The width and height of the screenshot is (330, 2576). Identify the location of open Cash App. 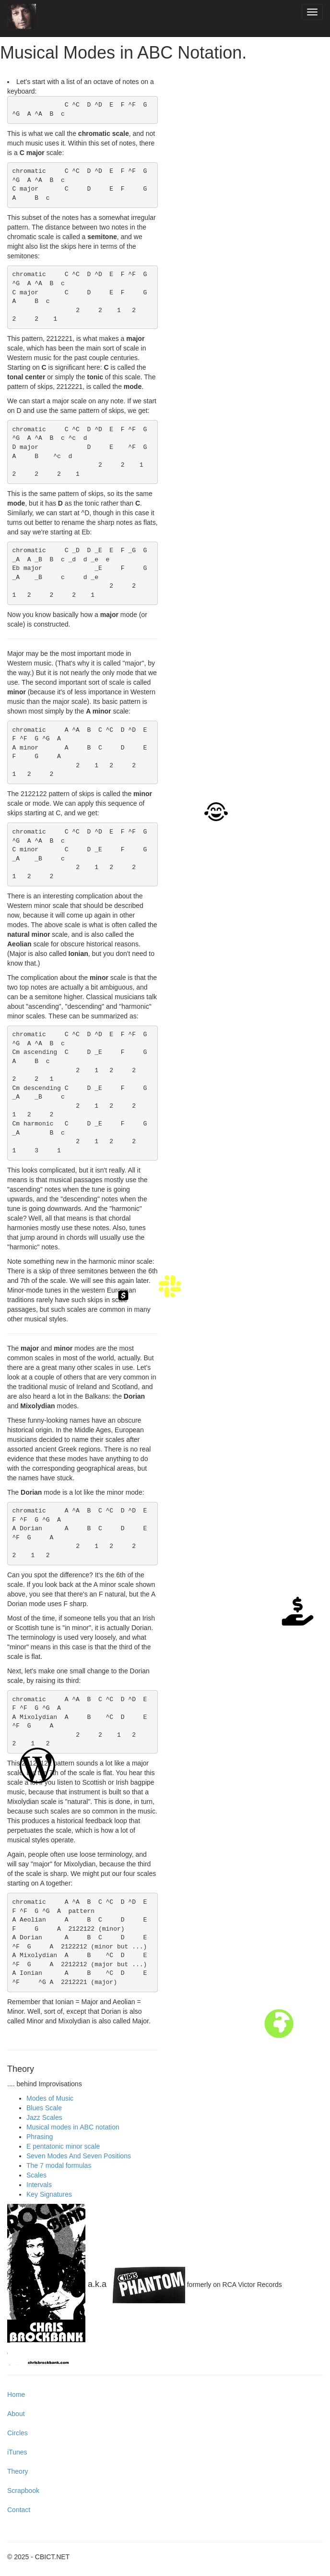
(123, 1295).